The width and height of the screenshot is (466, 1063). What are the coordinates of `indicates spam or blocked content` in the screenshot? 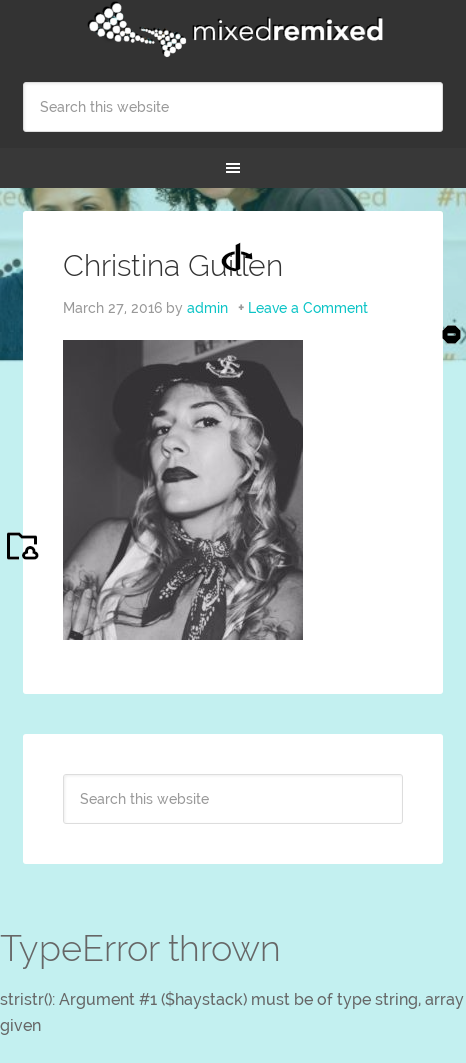 It's located at (451, 334).